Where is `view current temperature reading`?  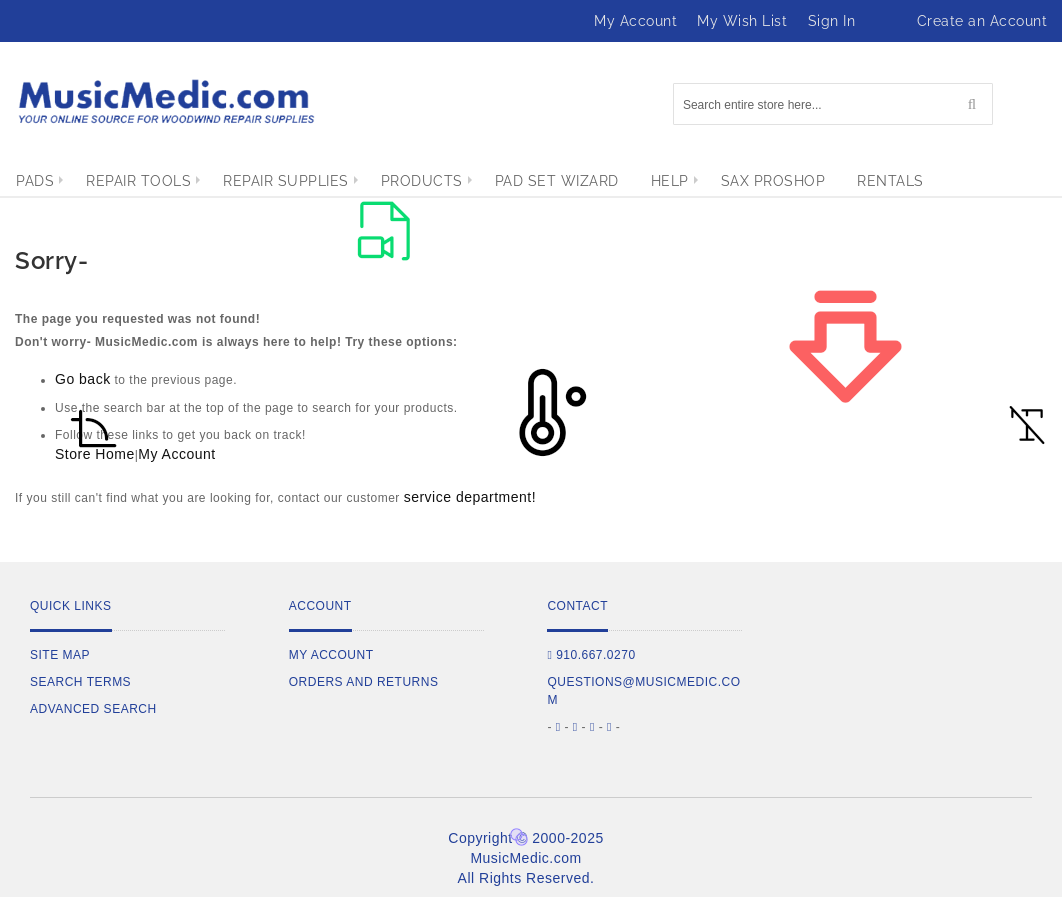
view current temperature reading is located at coordinates (545, 412).